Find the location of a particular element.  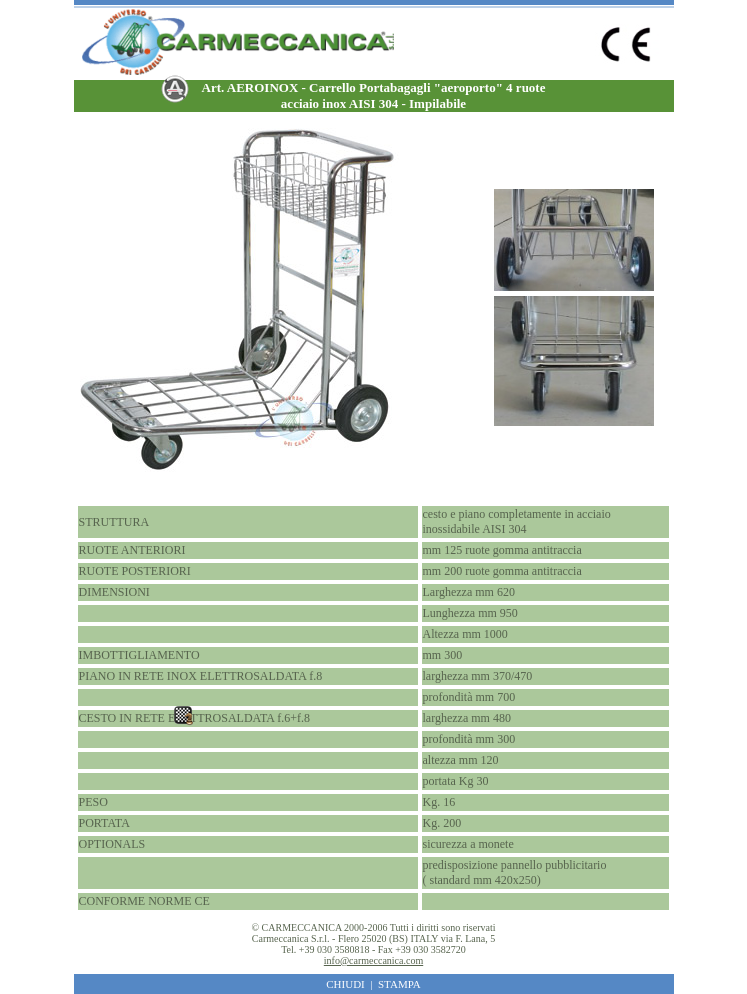

open the chess app is located at coordinates (183, 715).